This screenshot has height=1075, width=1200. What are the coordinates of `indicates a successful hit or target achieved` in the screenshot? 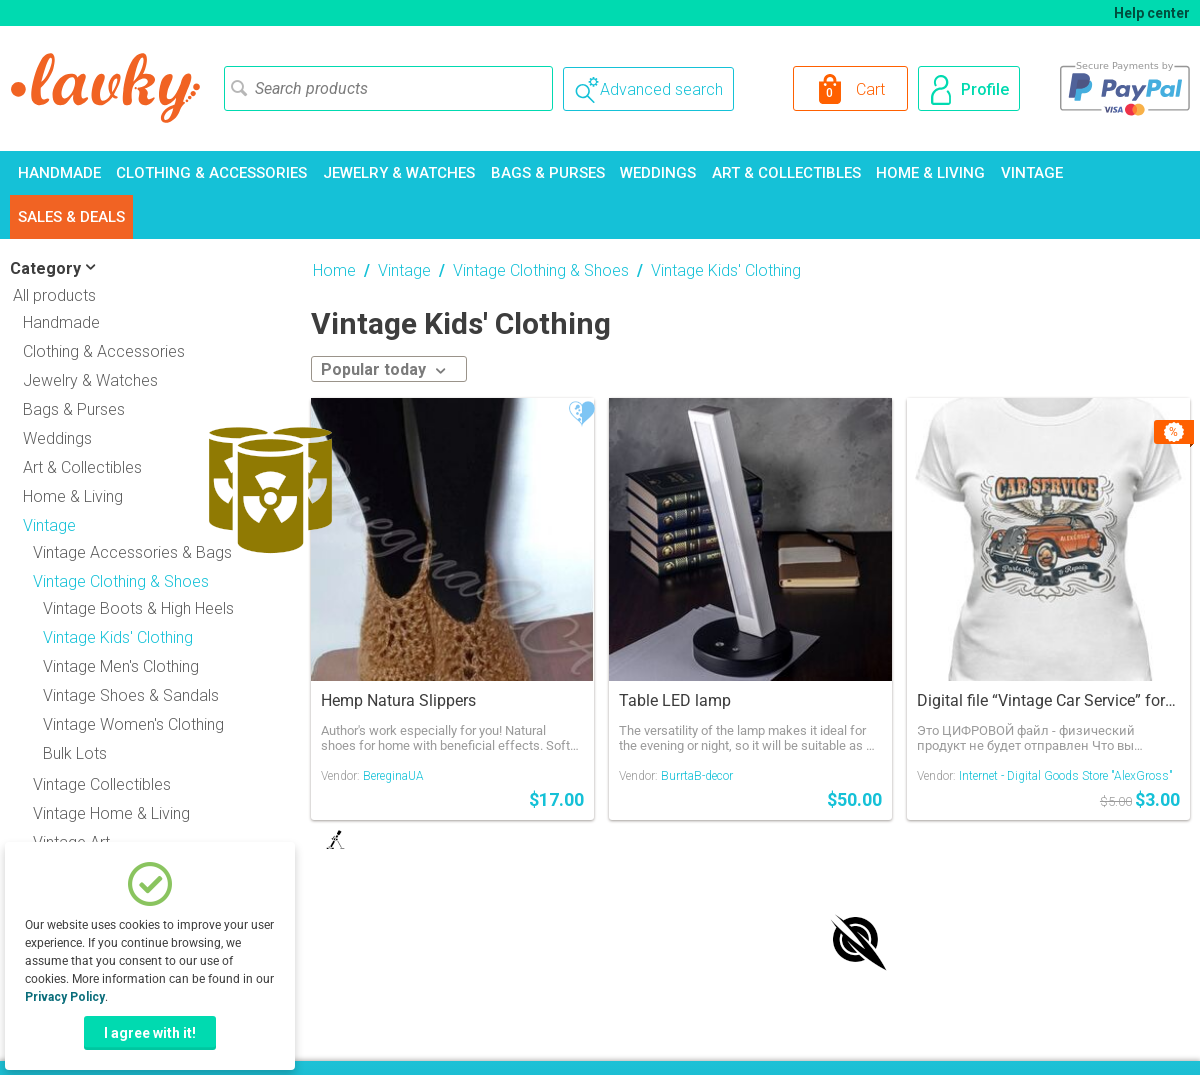 It's located at (858, 942).